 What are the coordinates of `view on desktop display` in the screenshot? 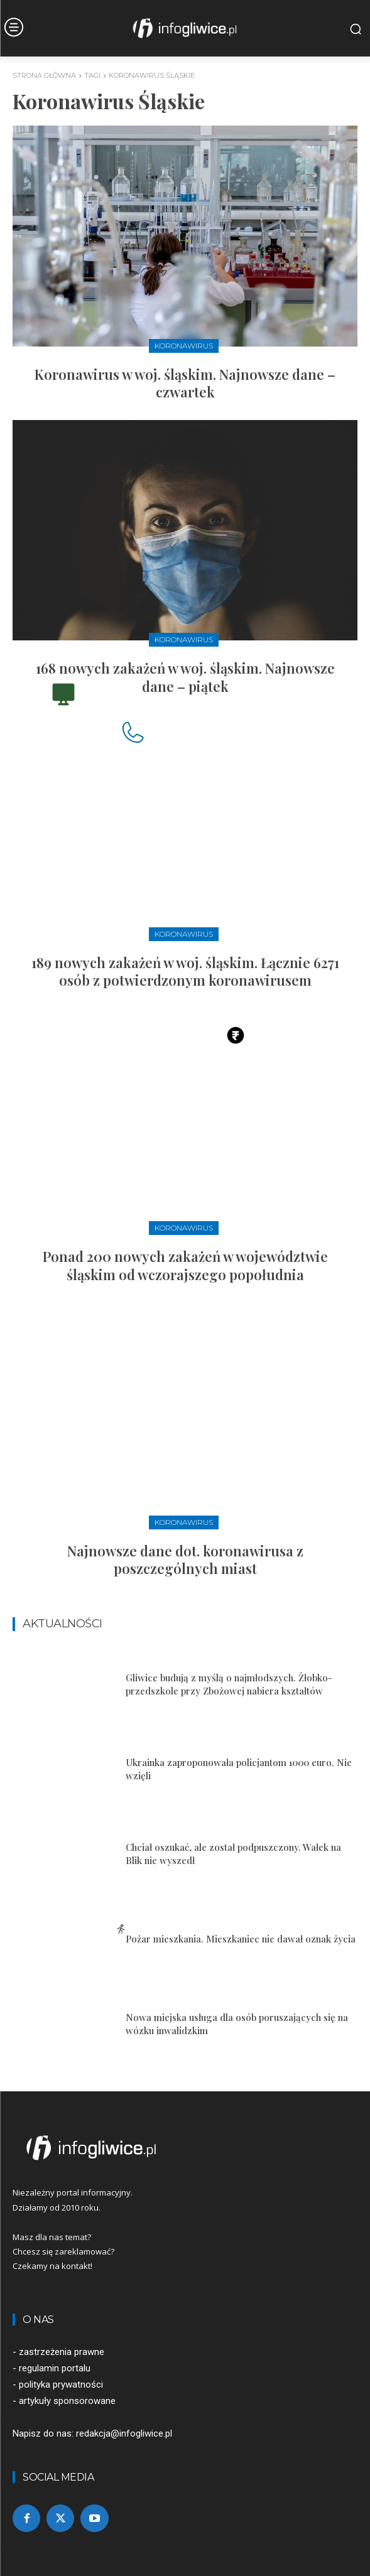 It's located at (63, 694).